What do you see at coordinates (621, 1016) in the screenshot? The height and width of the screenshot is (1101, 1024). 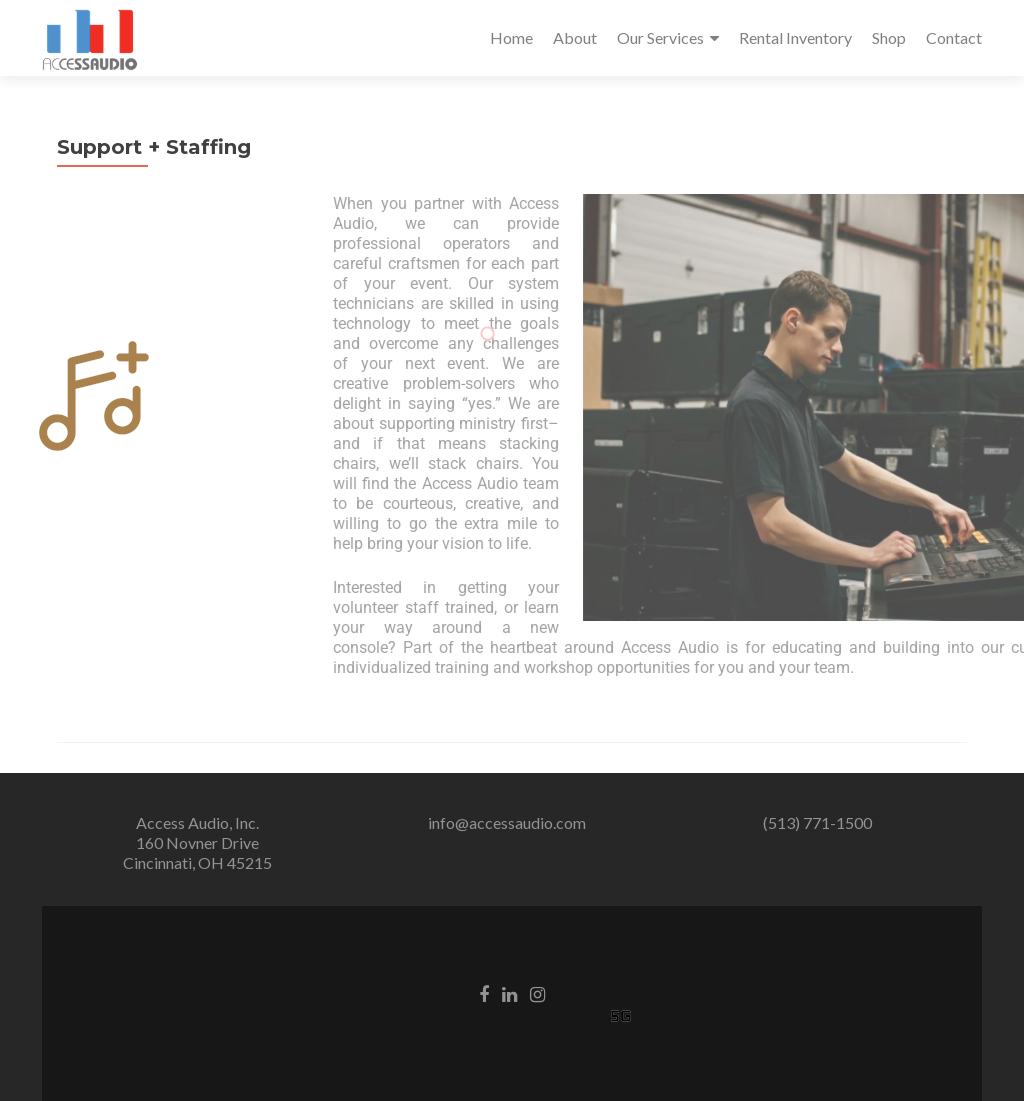 I see `indicates 5G network connectivity` at bounding box center [621, 1016].